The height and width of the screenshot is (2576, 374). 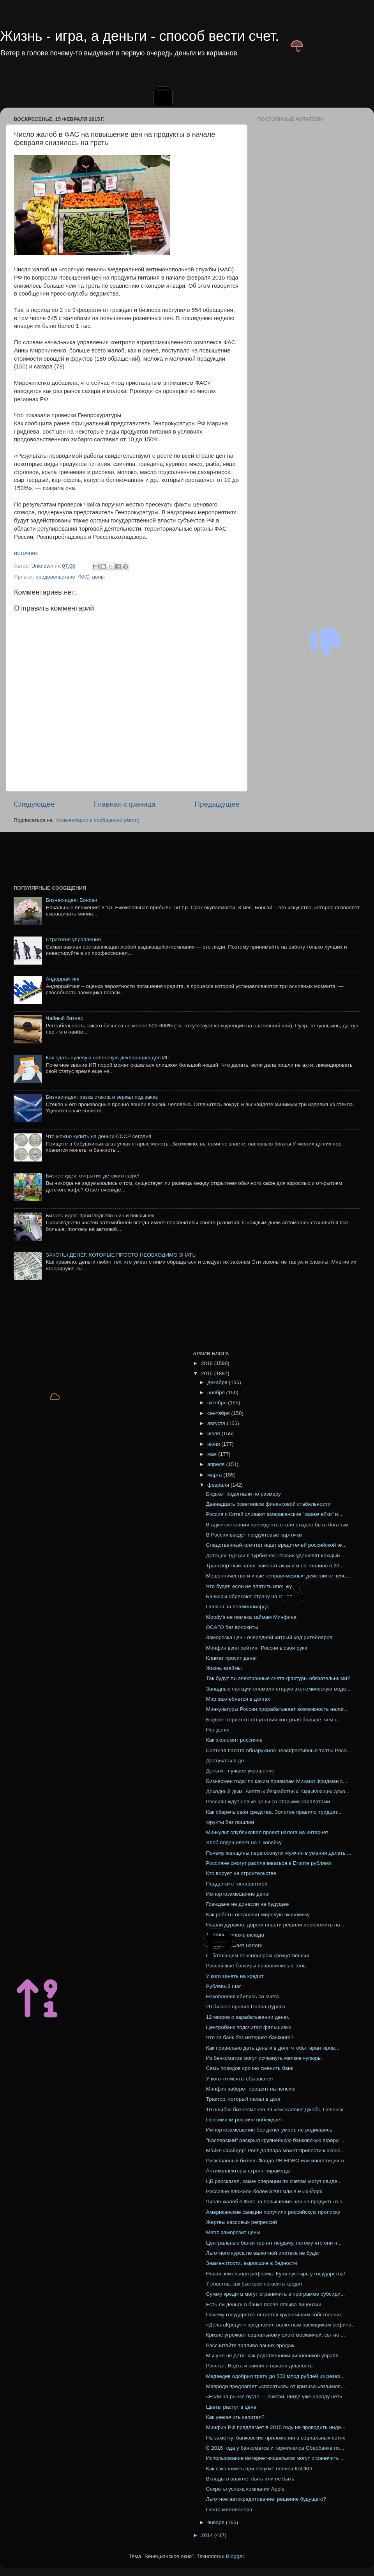 I want to click on dislike or downvote content, so click(x=326, y=641).